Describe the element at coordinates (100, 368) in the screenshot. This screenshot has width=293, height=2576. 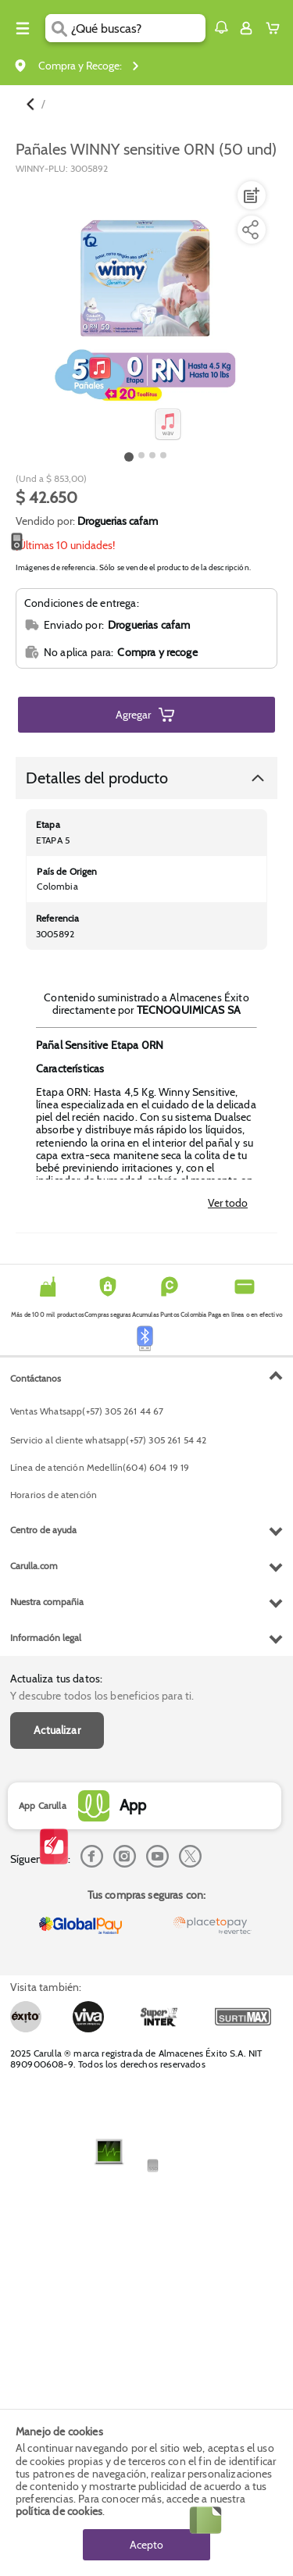
I see `open the music app` at that location.